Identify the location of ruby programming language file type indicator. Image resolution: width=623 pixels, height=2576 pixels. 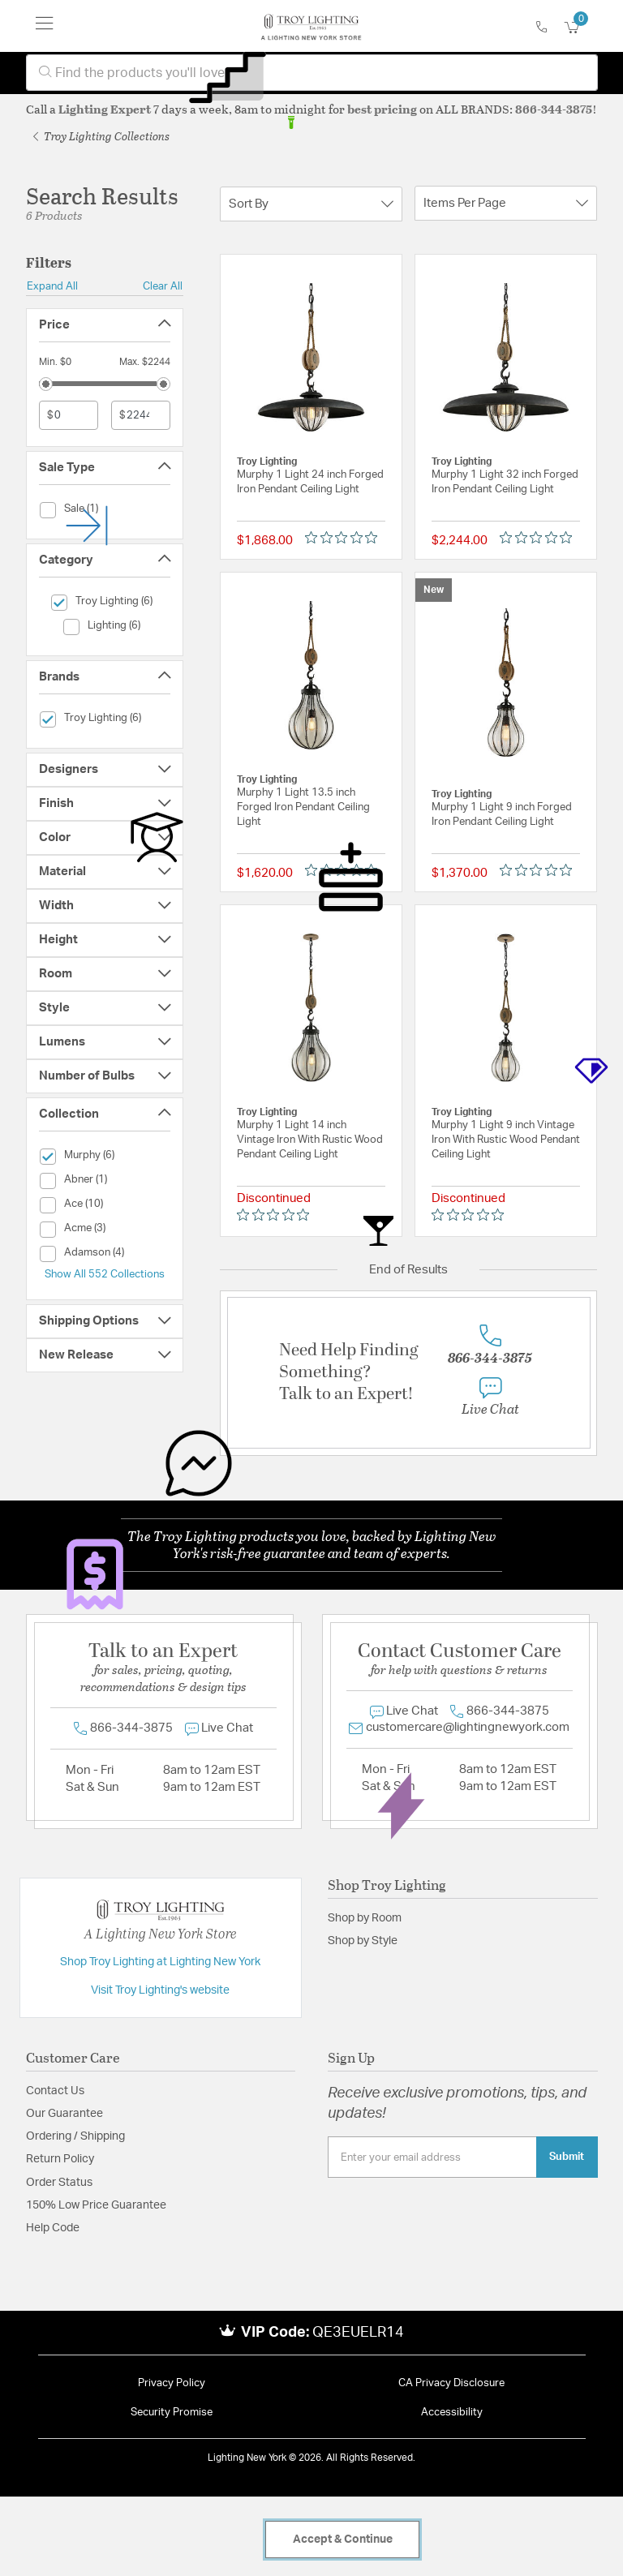
(591, 1070).